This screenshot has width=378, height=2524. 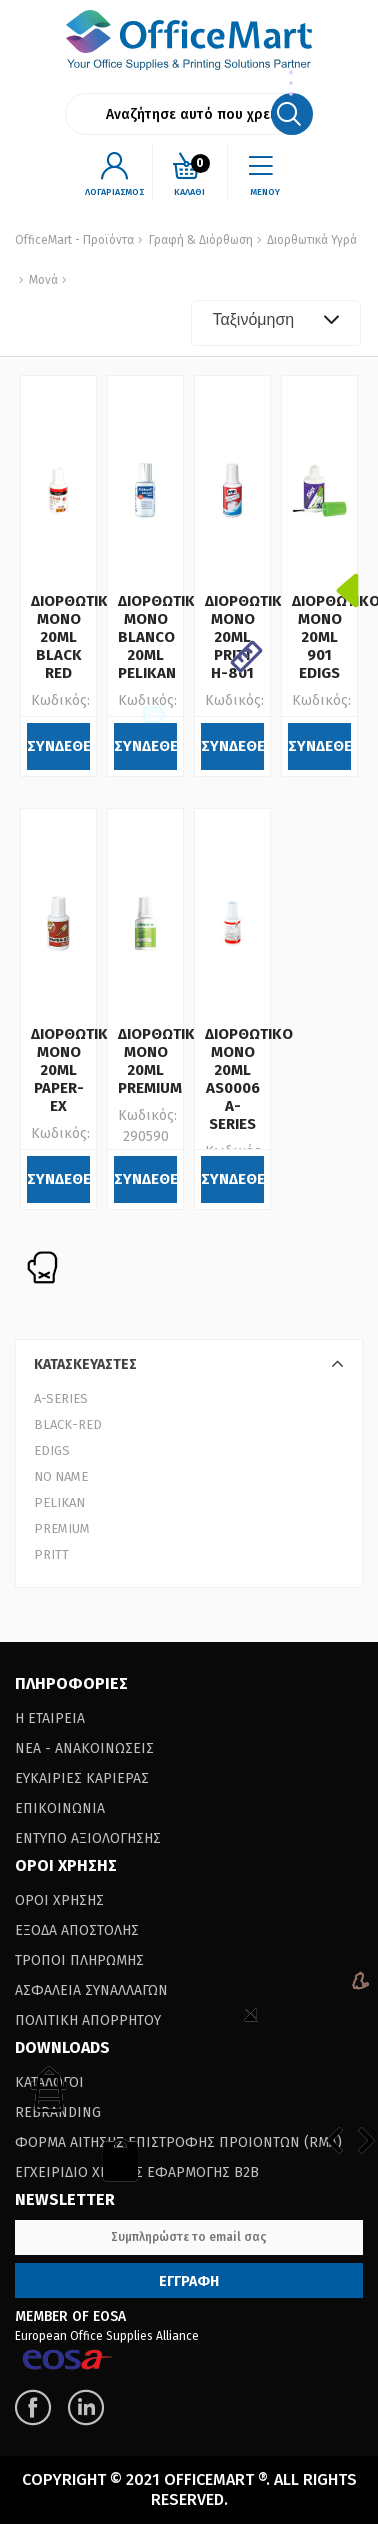 I want to click on link to yarn package manager, so click(x=360, y=1980).